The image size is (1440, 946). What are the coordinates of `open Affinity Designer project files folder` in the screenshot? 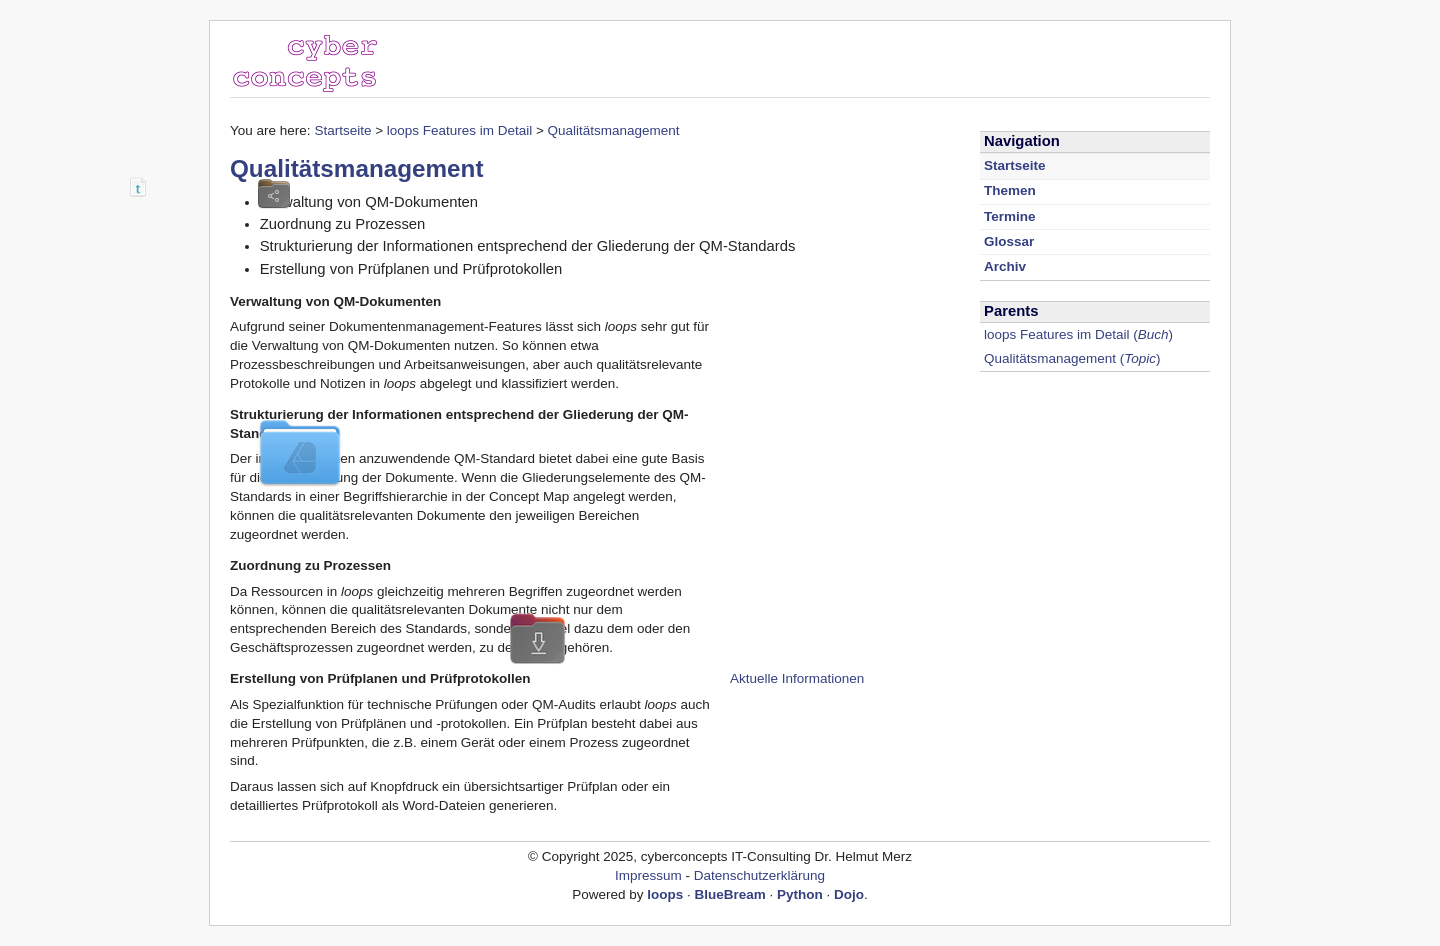 It's located at (300, 452).